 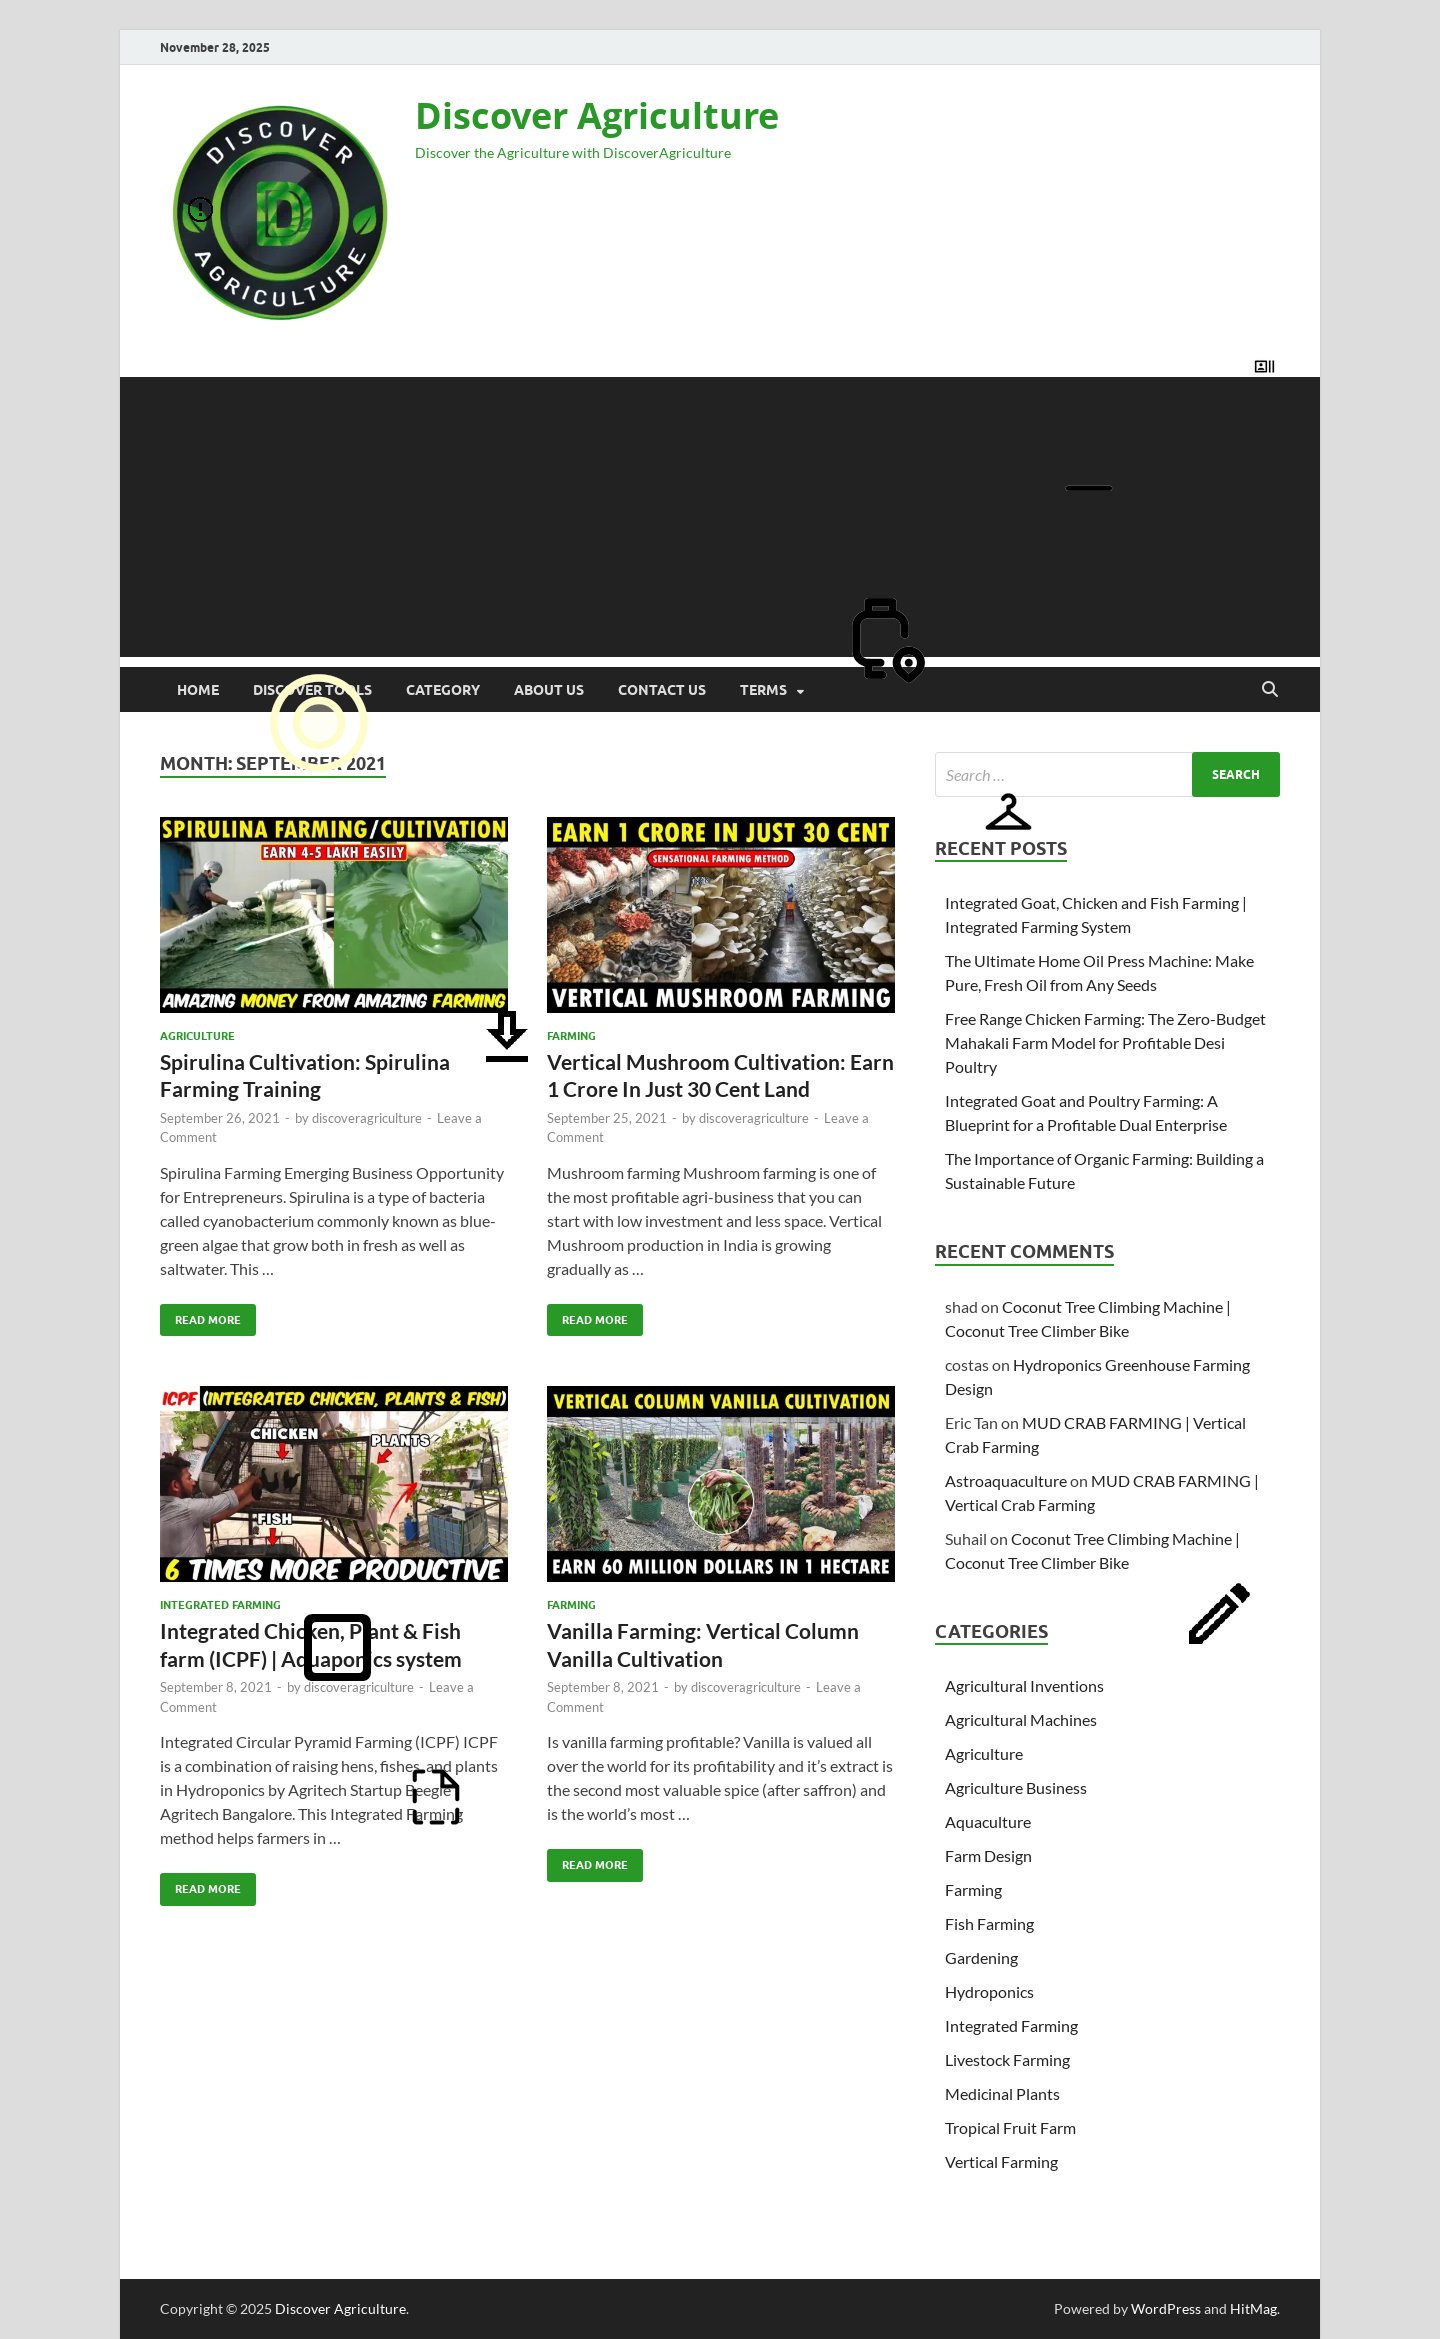 I want to click on indicates an error or problem has occurred, so click(x=200, y=209).